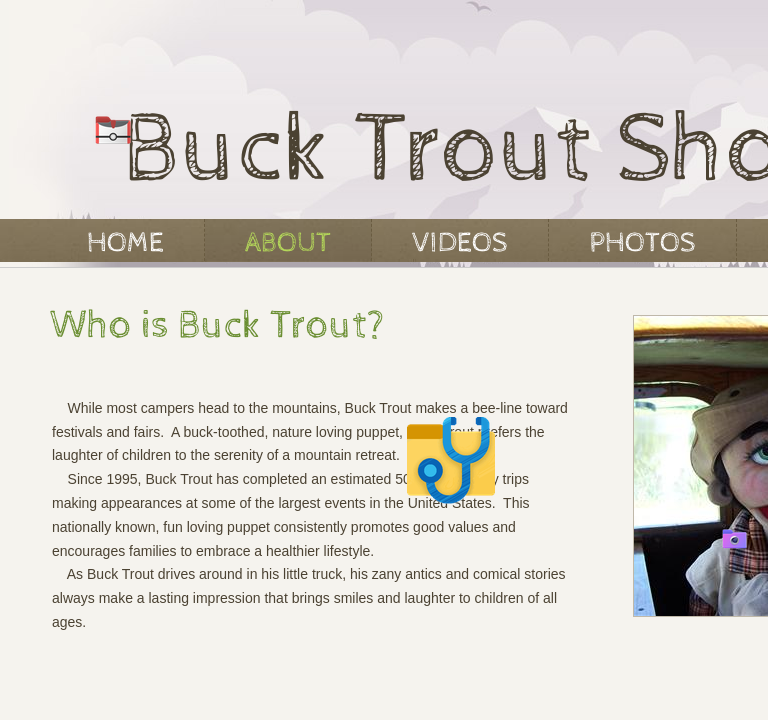  Describe the element at coordinates (451, 461) in the screenshot. I see `access system recovery tools and files` at that location.